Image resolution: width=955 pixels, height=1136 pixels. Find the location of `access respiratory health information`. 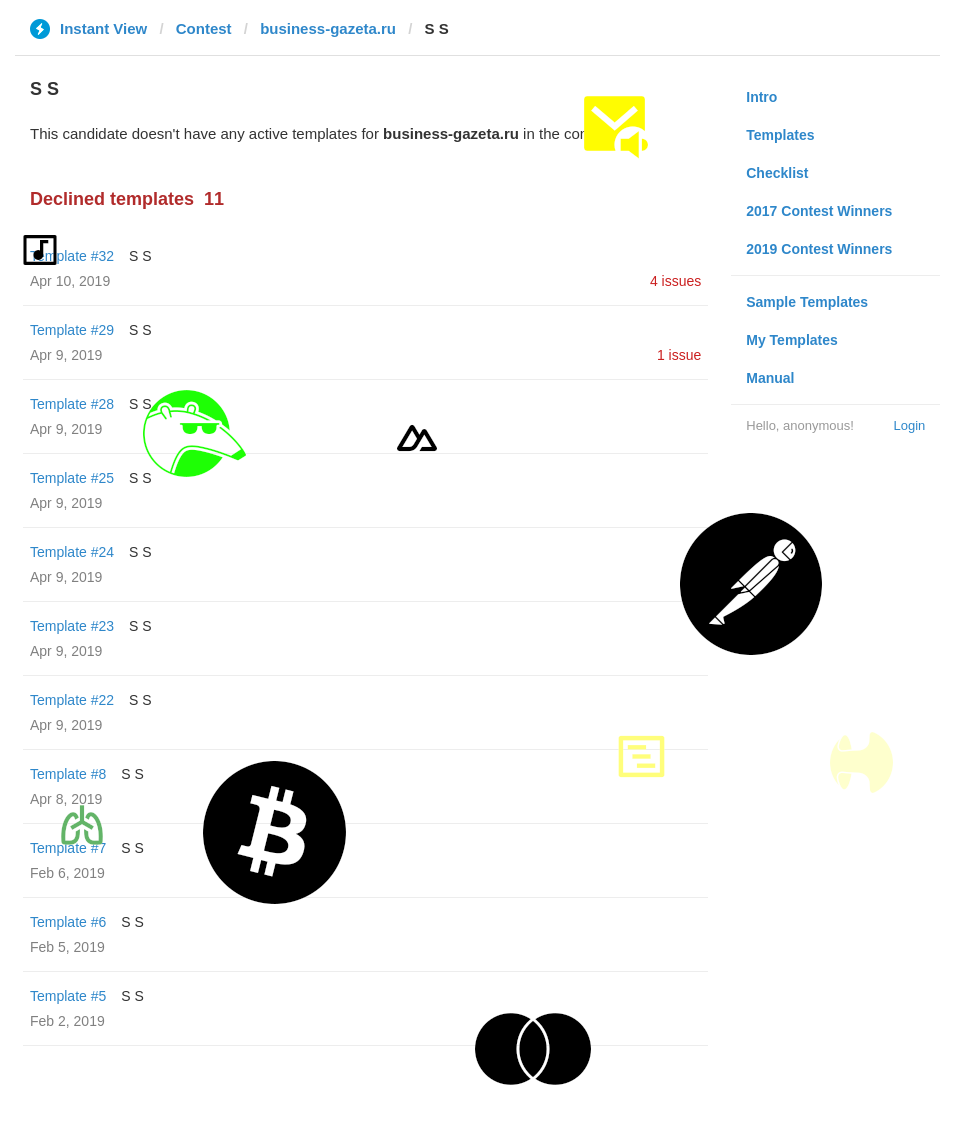

access respiratory health information is located at coordinates (82, 826).